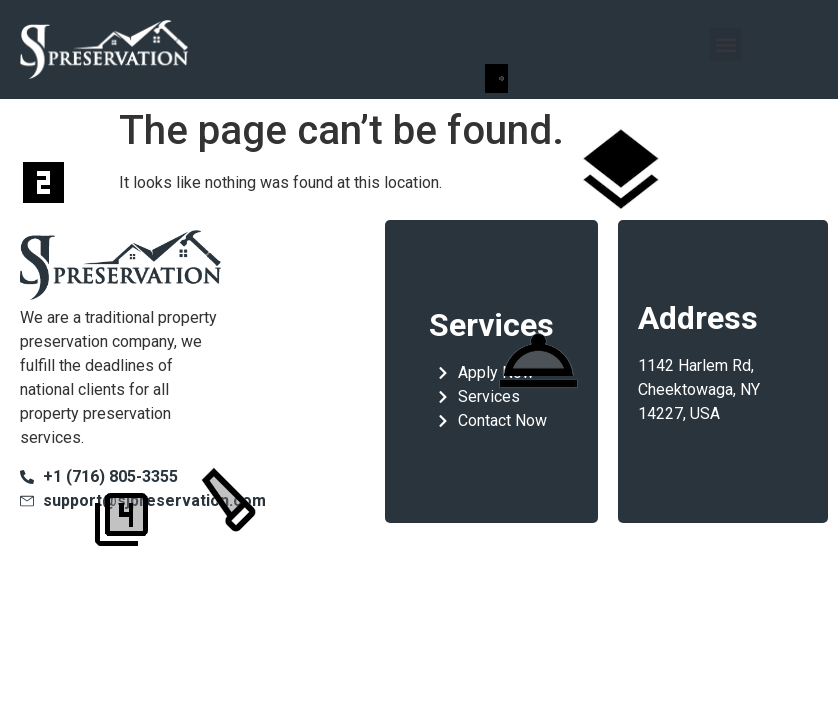 This screenshot has width=838, height=720. What do you see at coordinates (121, 519) in the screenshot?
I see `select 4 images or items` at bounding box center [121, 519].